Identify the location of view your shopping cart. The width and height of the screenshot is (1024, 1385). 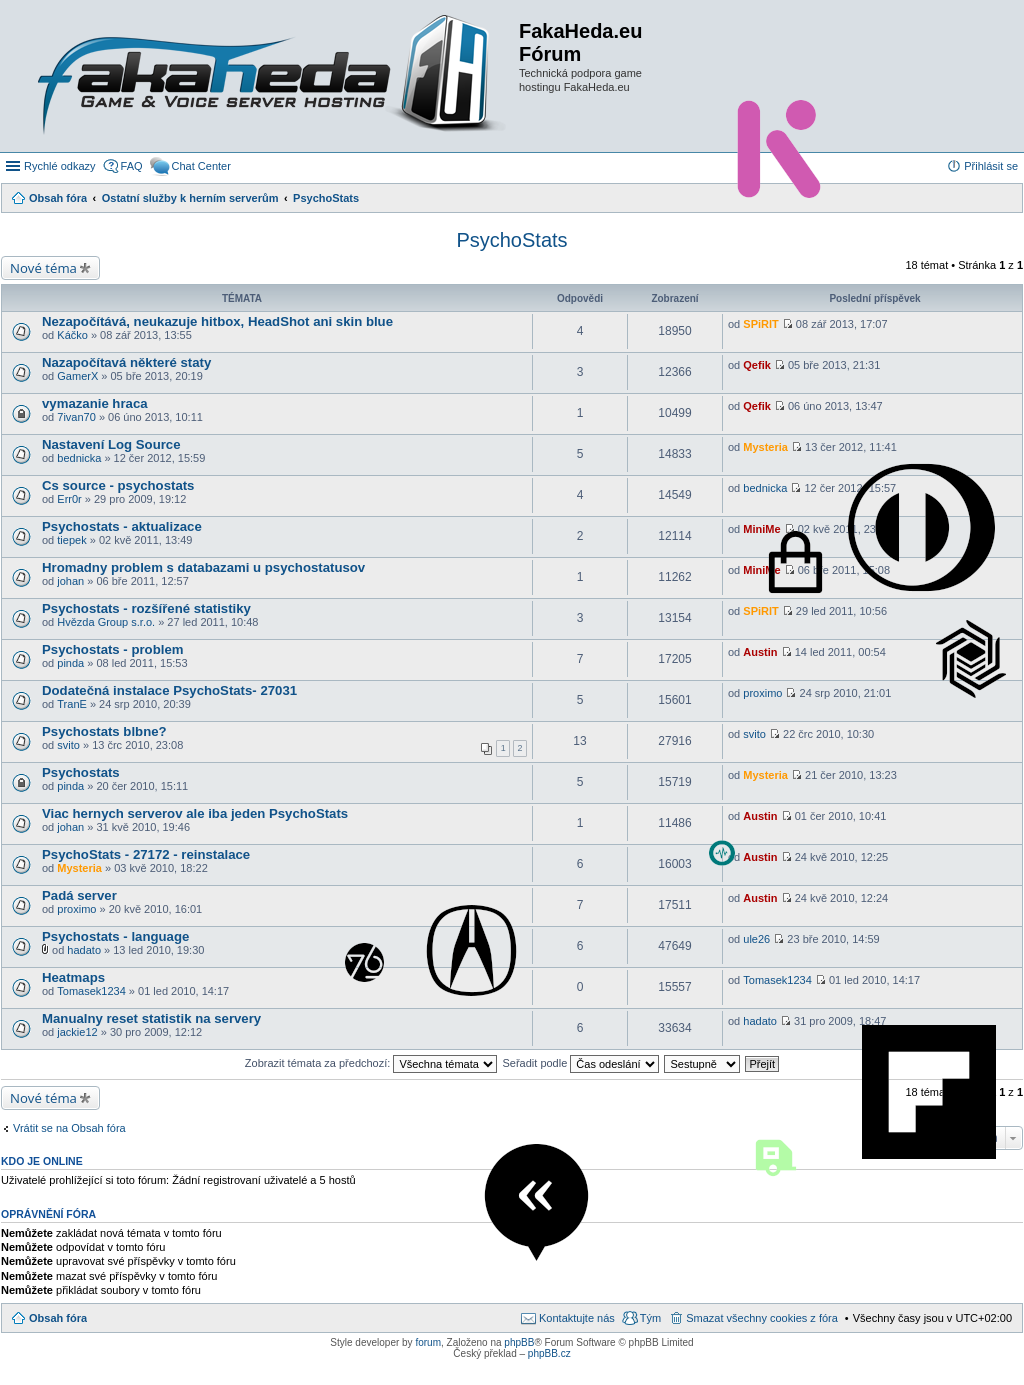
(795, 563).